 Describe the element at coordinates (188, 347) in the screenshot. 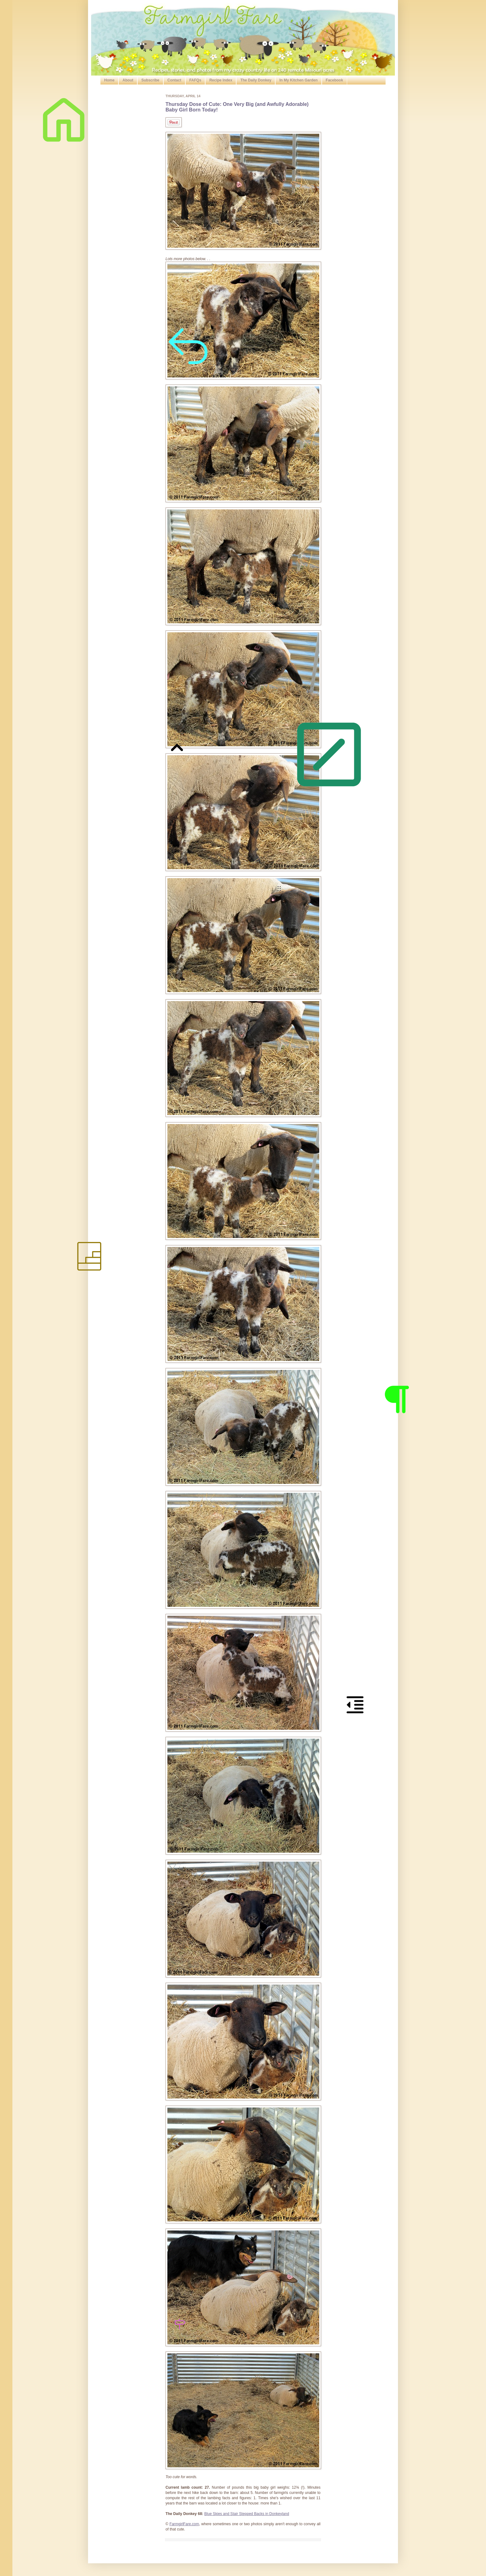

I see `undo the last action` at that location.